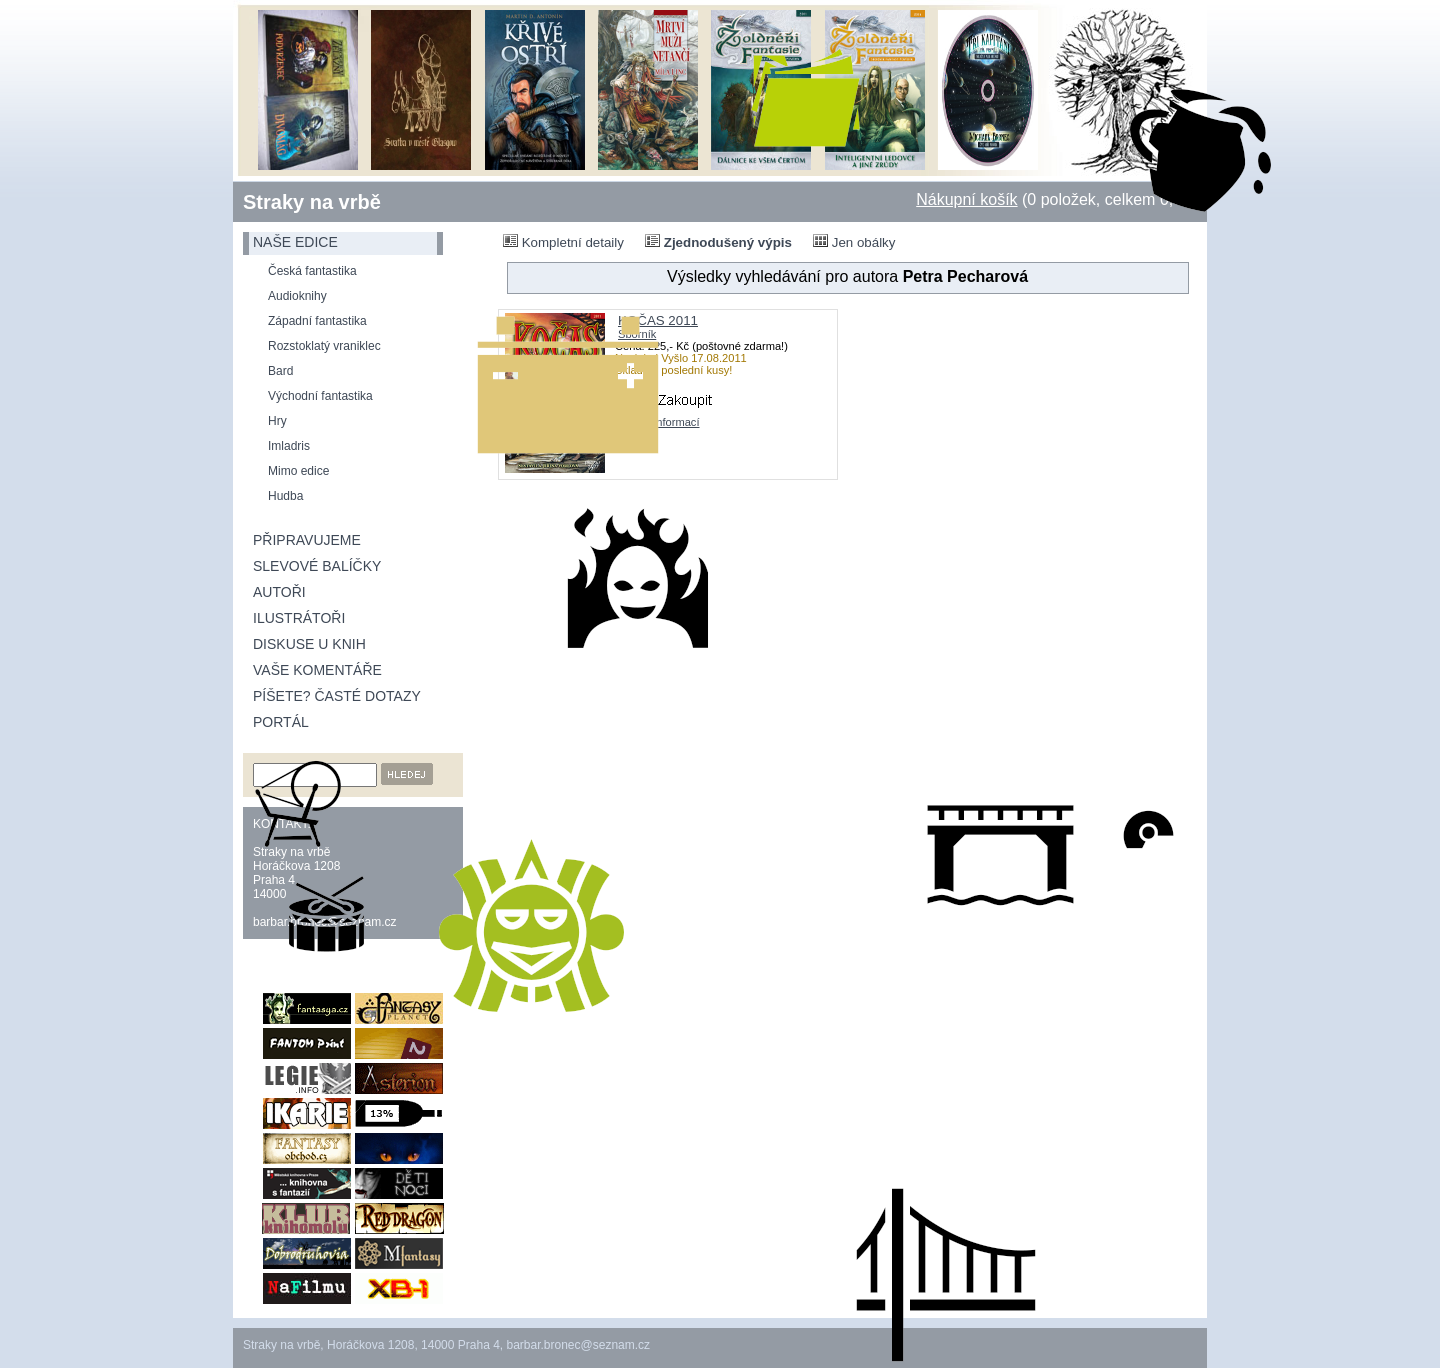  I want to click on access player armor or equipment settings, so click(1148, 829).